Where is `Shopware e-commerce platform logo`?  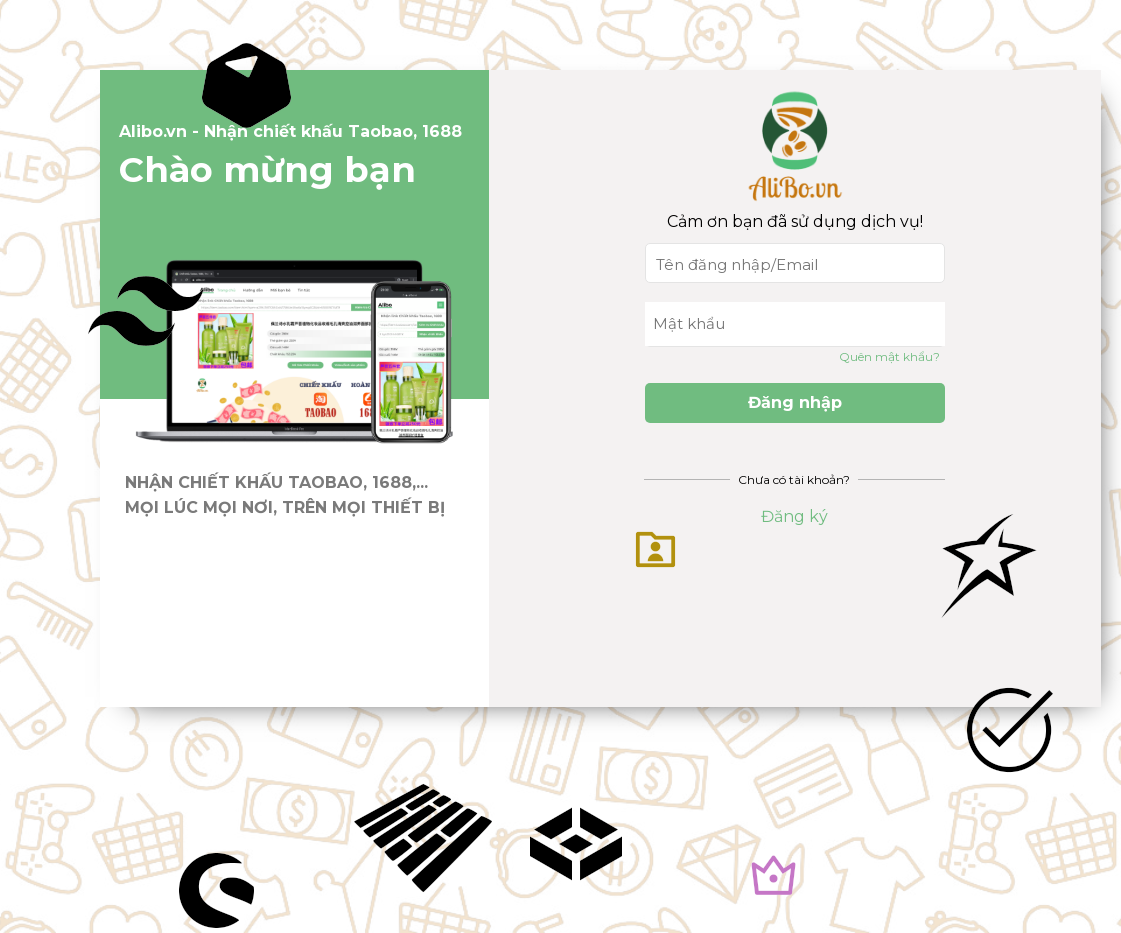
Shopware e-commerce platform logo is located at coordinates (216, 890).